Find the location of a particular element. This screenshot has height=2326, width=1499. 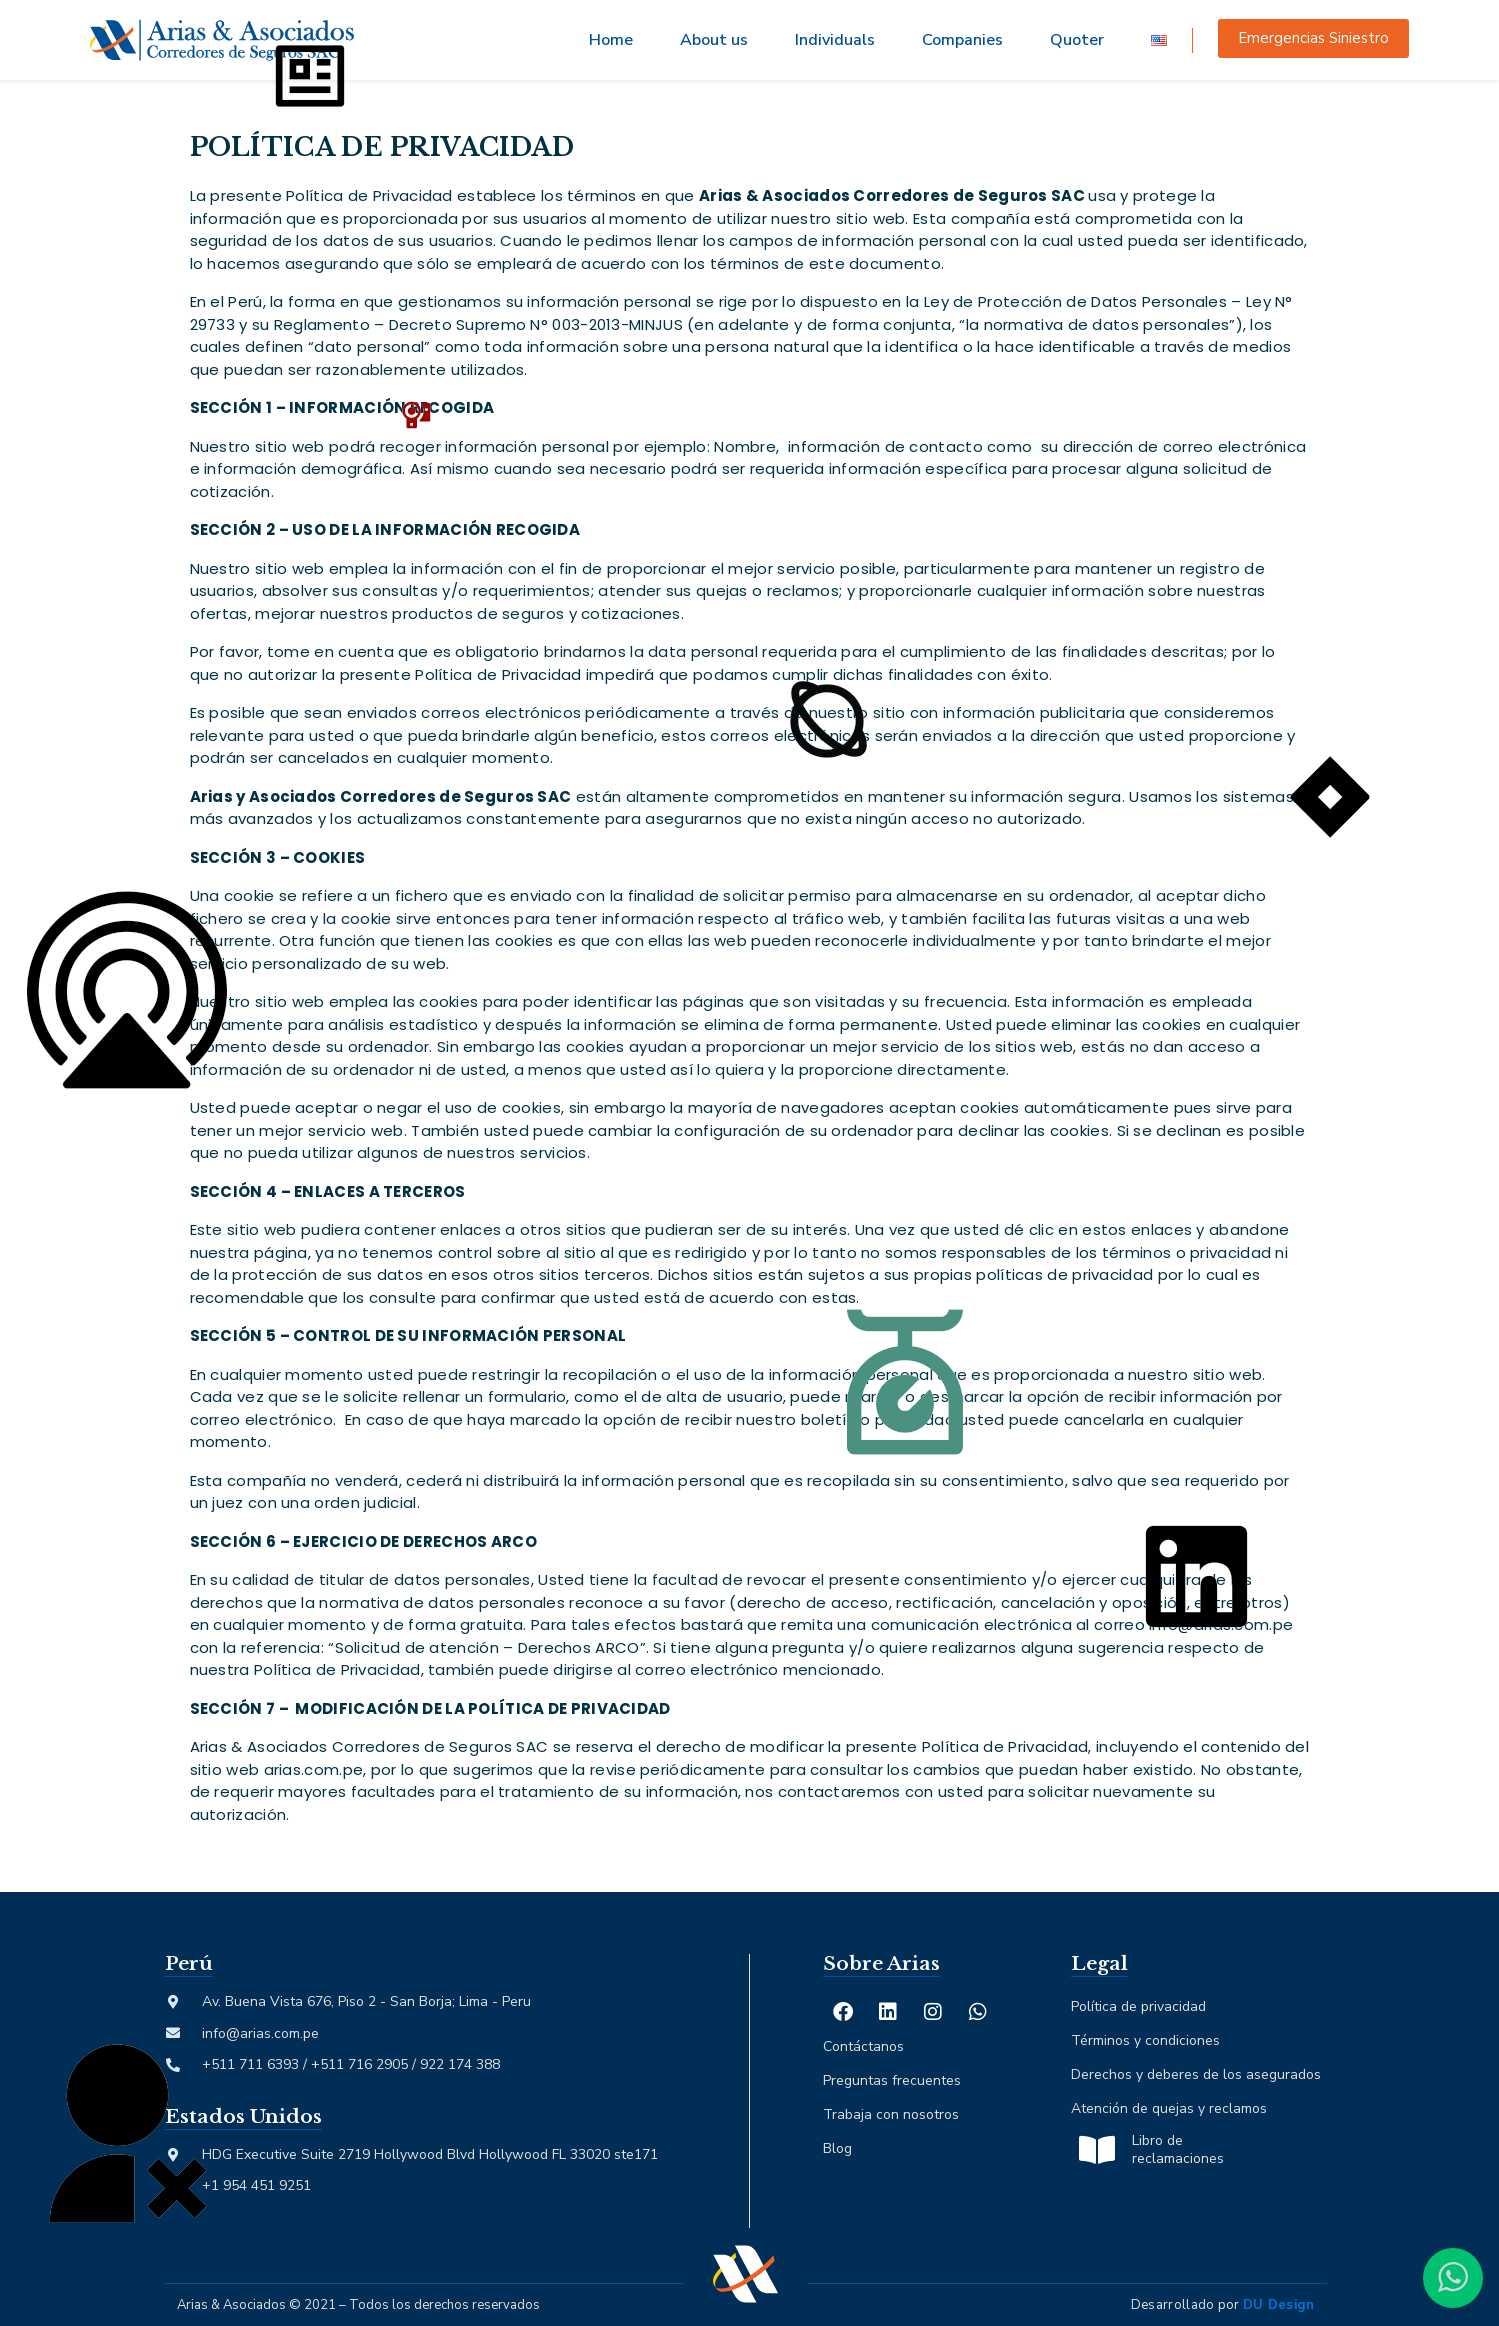

stream audio to airplay-compatible devices is located at coordinates (127, 990).